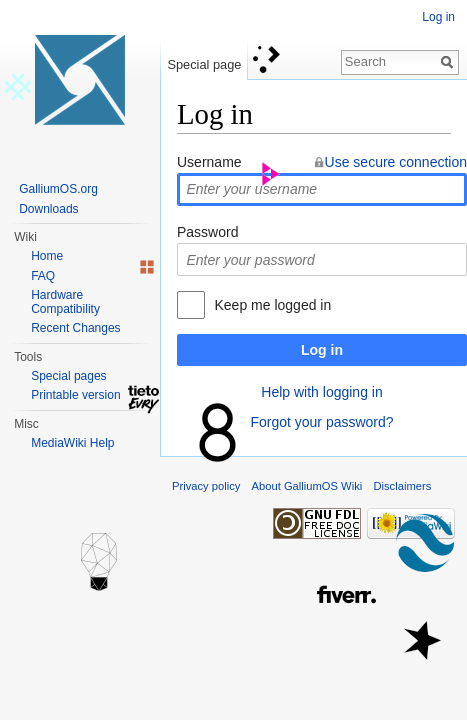 The width and height of the screenshot is (467, 720). I want to click on open SimpleX messaging app, so click(18, 87).